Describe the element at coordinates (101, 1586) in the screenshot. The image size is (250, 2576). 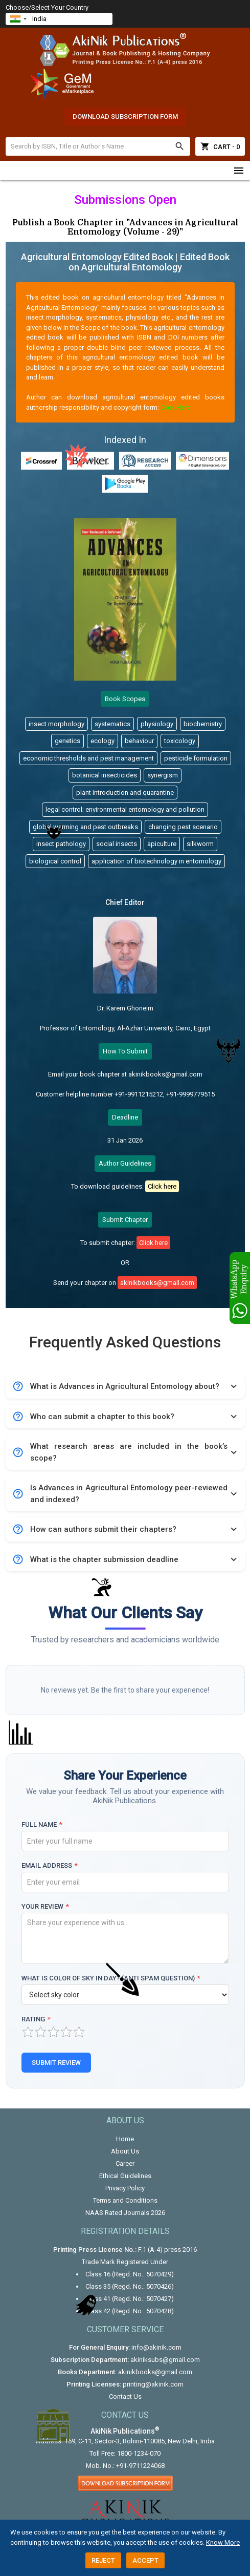
I see `indicates slavery or oppression theme in historical game content` at that location.